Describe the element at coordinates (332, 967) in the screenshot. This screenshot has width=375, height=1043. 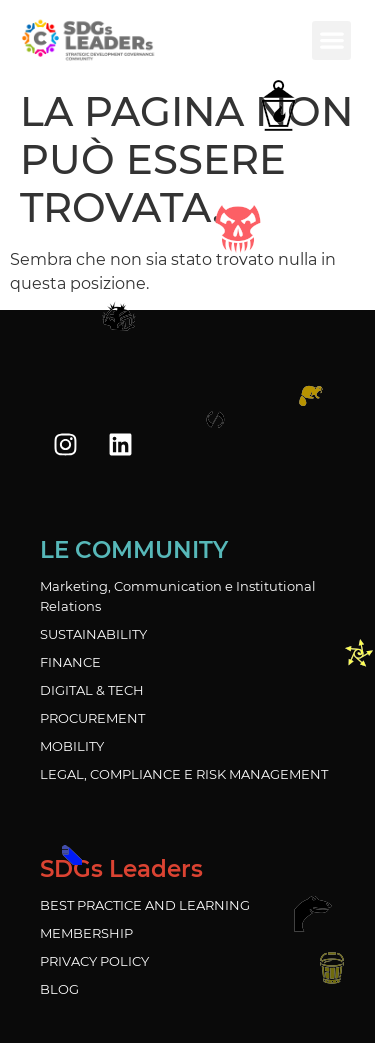
I see `indicates full water bucket in game inventory` at that location.